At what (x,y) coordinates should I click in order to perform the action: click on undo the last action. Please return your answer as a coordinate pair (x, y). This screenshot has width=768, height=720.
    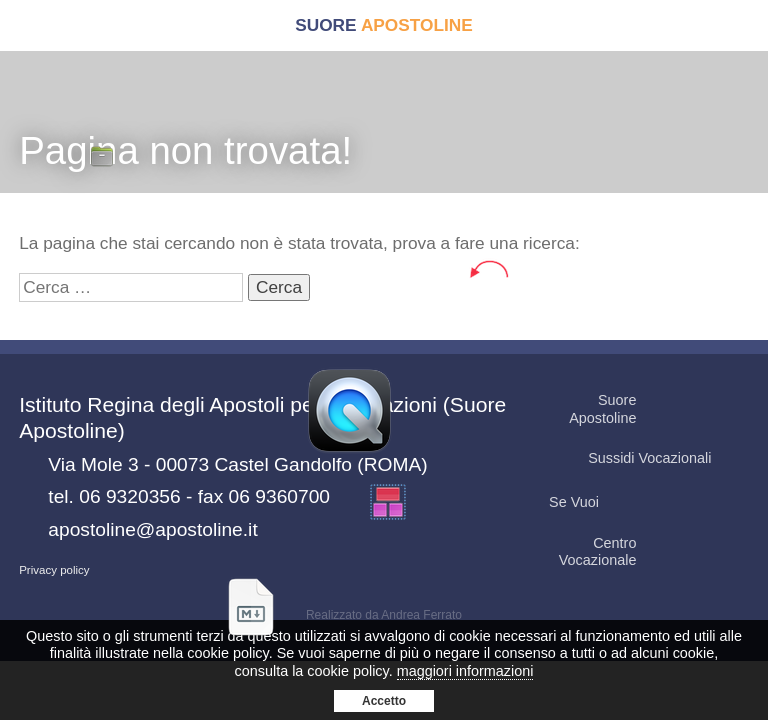
    Looking at the image, I should click on (489, 269).